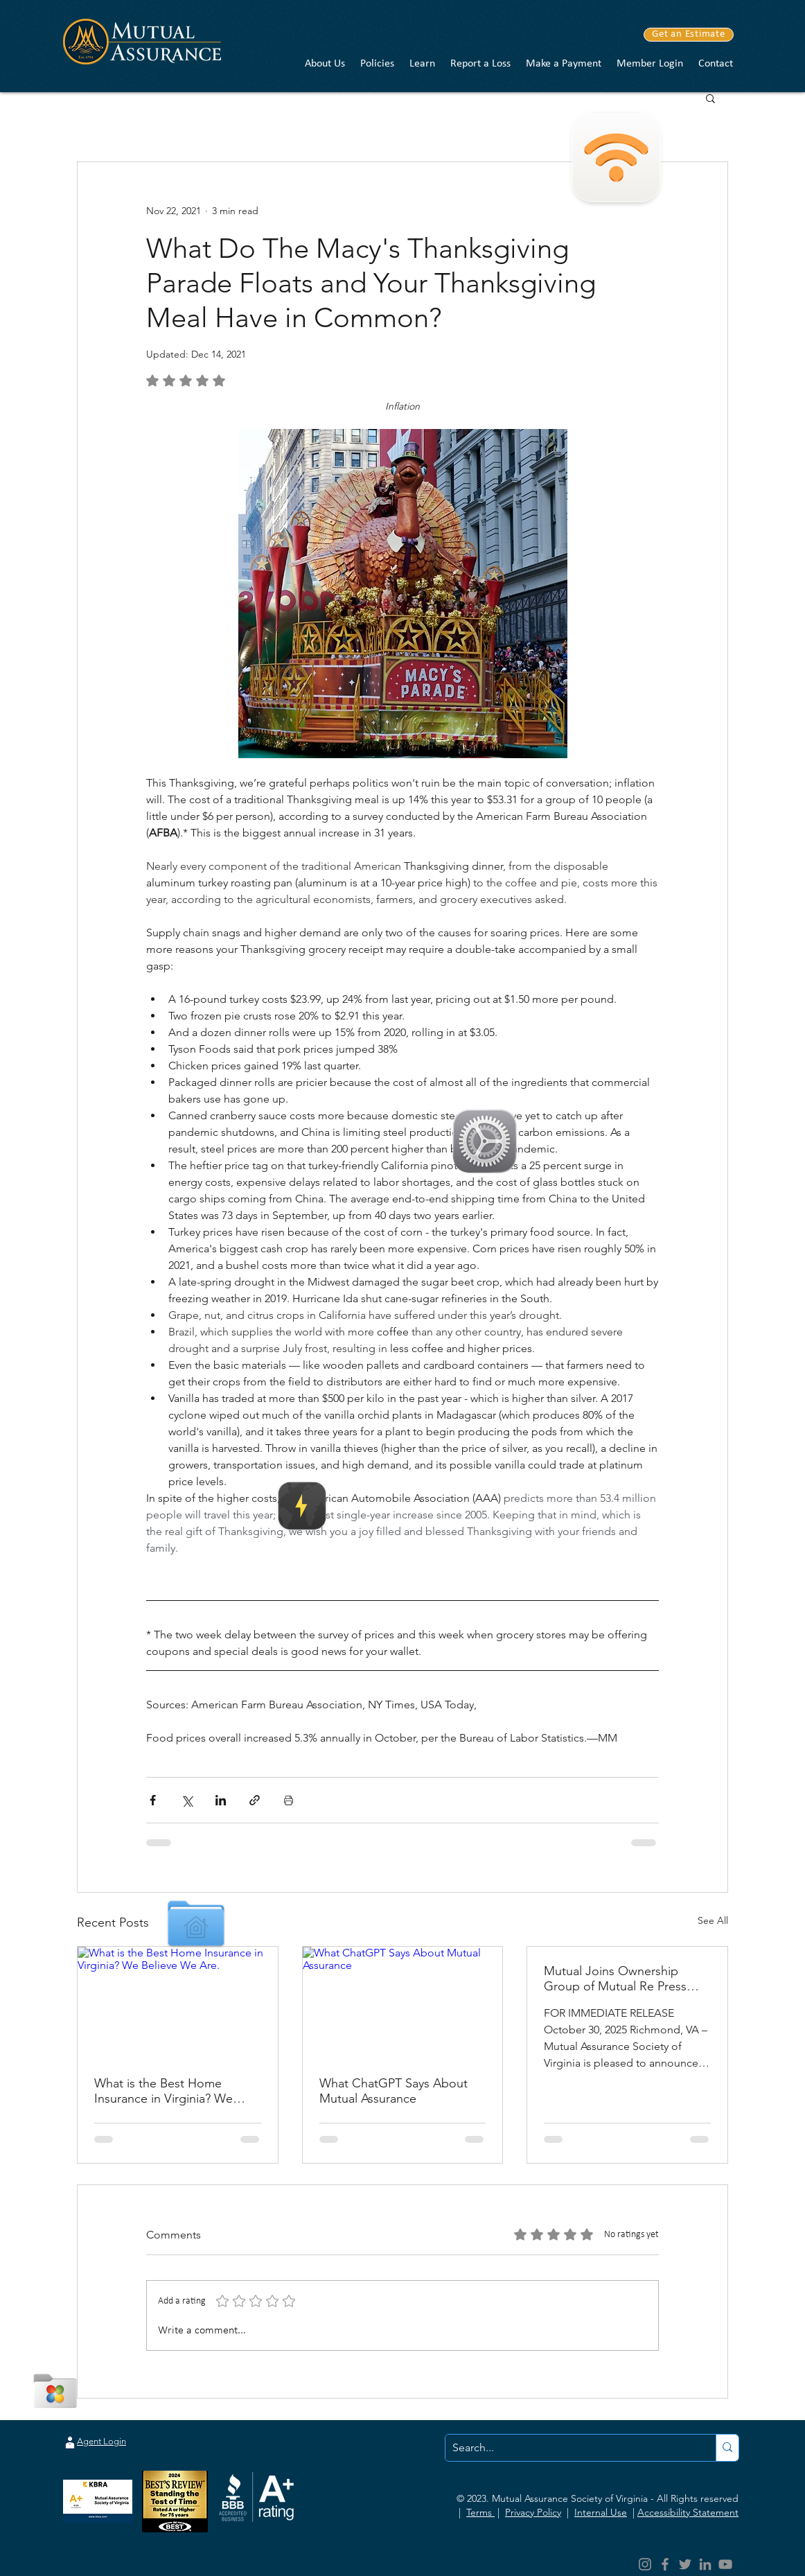  I want to click on open system preferences, so click(484, 1141).